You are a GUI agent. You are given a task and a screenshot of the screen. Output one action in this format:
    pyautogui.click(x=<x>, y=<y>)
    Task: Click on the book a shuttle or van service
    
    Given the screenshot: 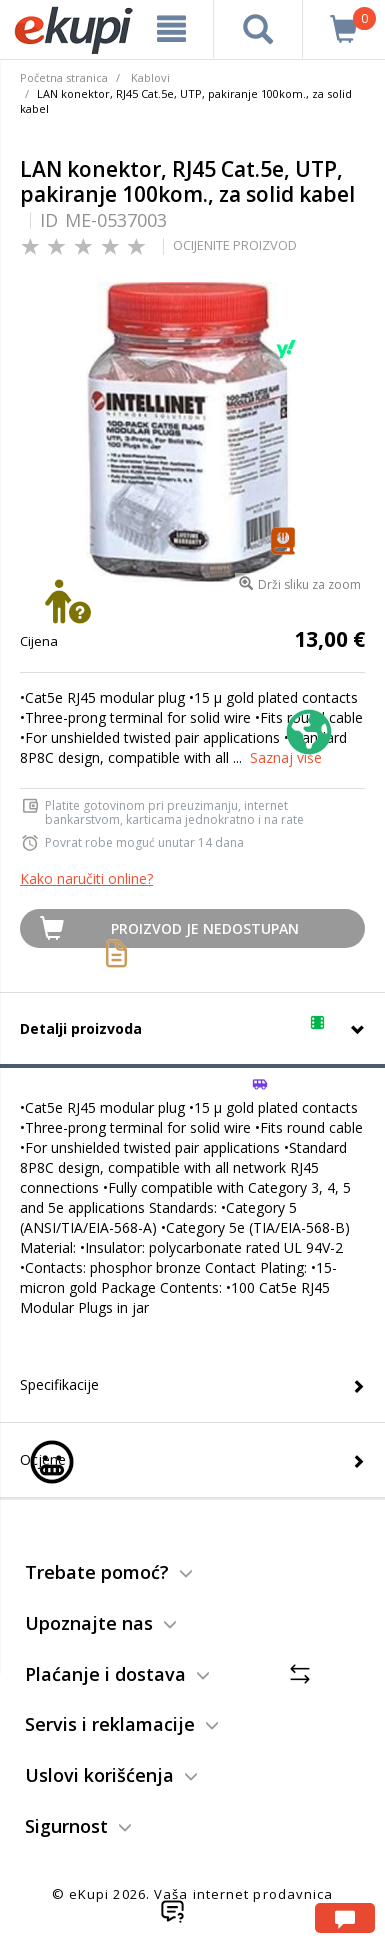 What is the action you would take?
    pyautogui.click(x=260, y=1084)
    